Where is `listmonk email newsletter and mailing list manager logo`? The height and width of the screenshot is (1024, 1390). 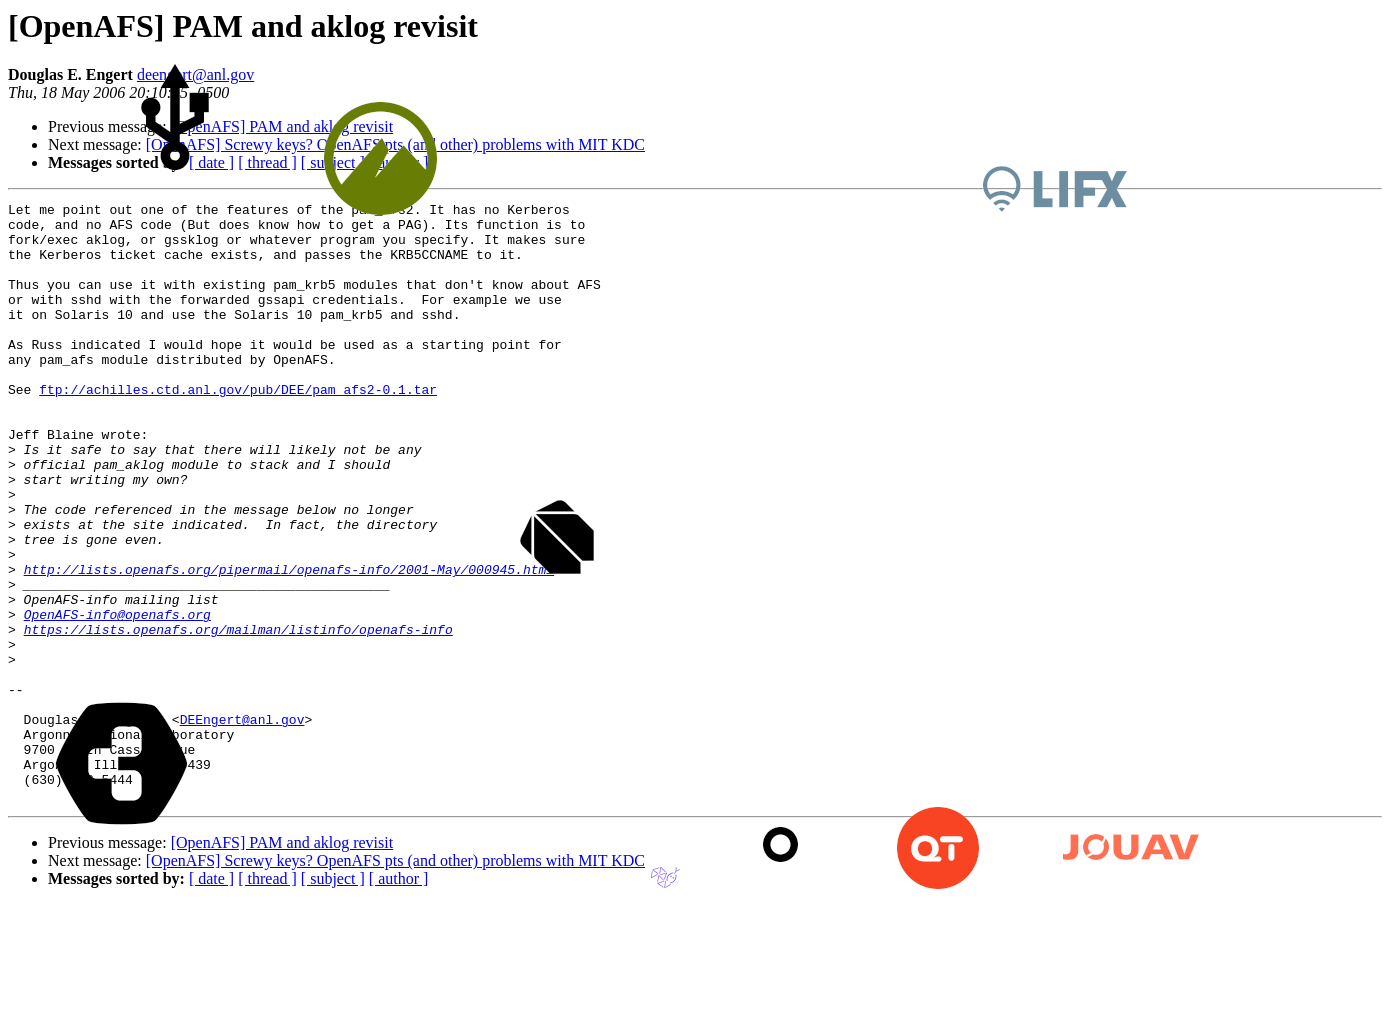
listmonk email newsletter and mailing list manager logo is located at coordinates (780, 844).